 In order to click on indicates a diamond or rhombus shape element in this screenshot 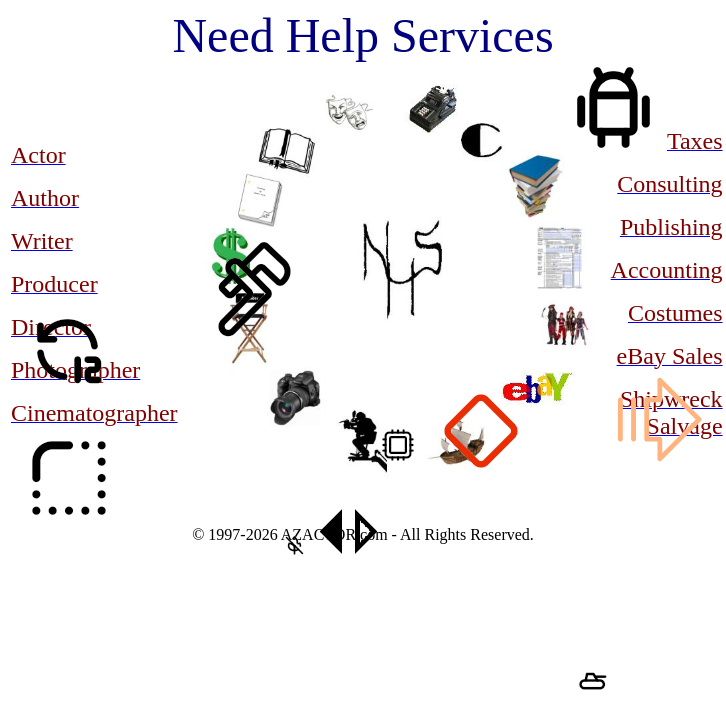, I will do `click(481, 431)`.